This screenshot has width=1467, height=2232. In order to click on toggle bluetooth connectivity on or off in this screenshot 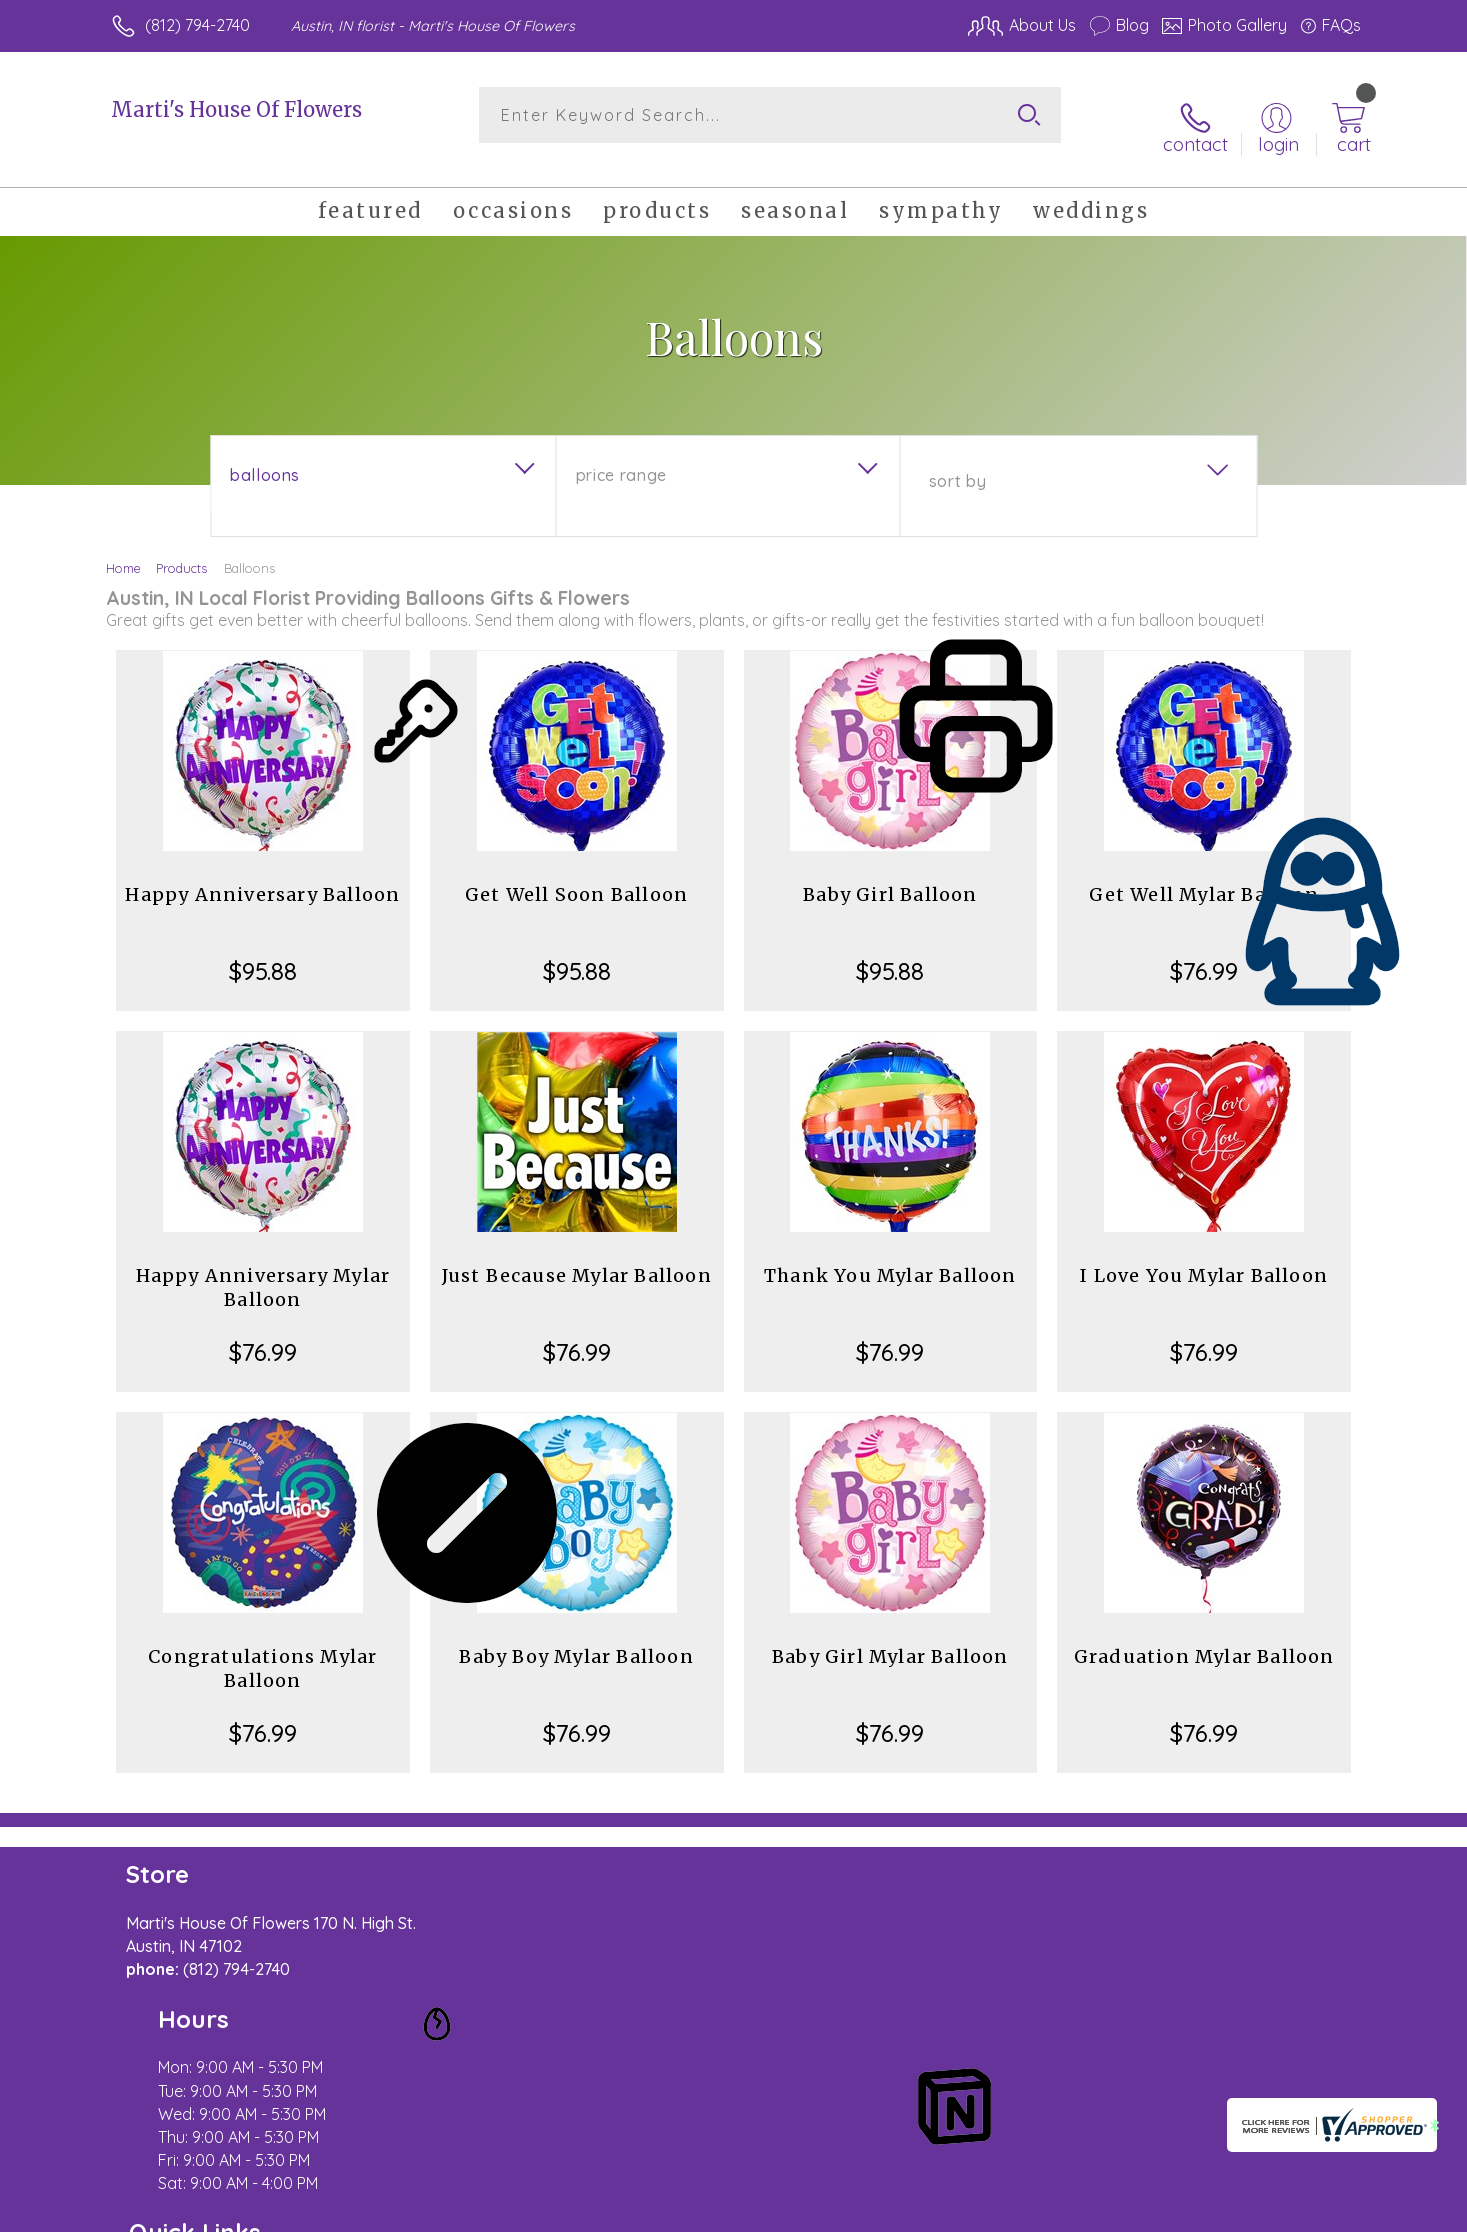, I will do `click(1434, 2125)`.